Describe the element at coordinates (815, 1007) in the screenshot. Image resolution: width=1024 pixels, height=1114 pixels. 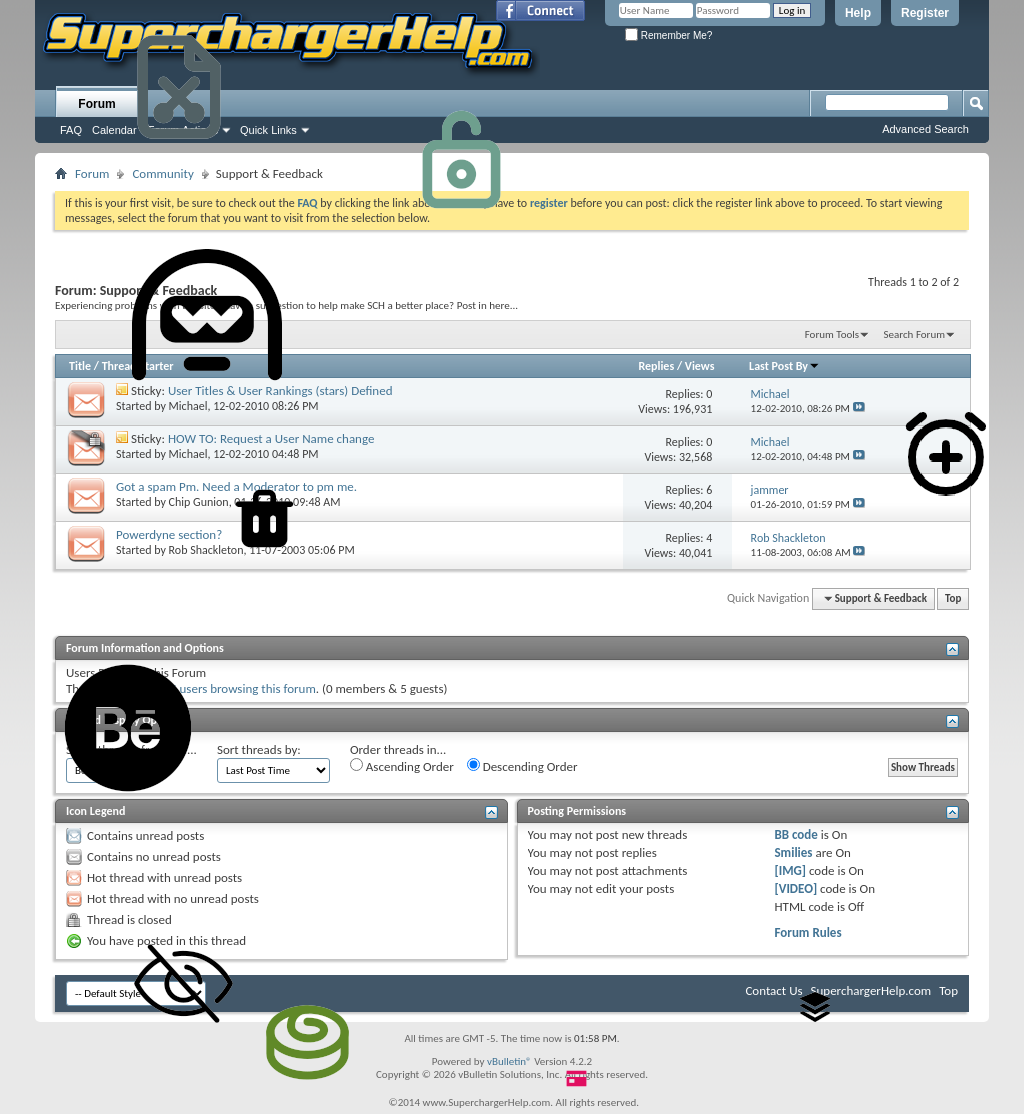
I see `toggle layer visibility` at that location.